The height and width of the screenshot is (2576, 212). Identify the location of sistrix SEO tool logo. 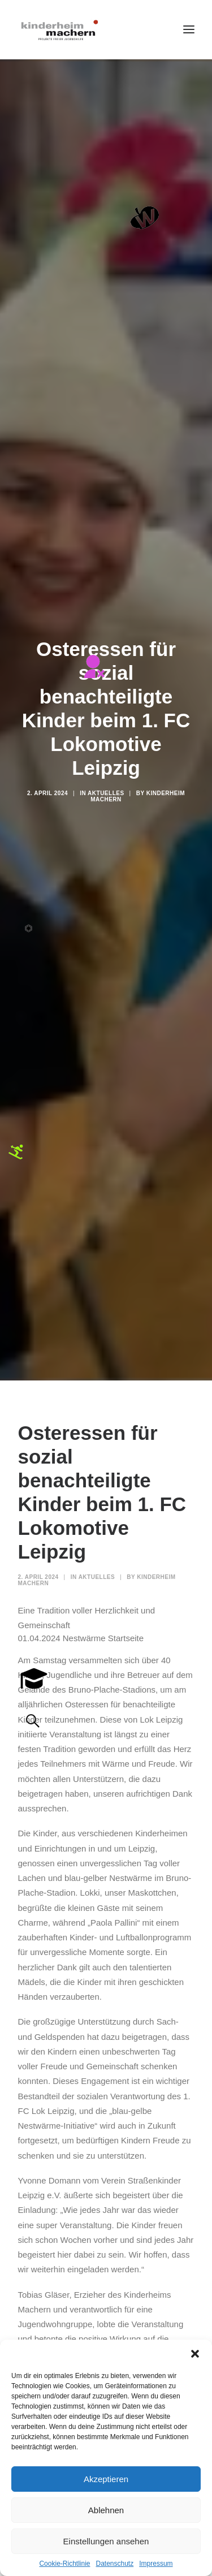
(33, 1721).